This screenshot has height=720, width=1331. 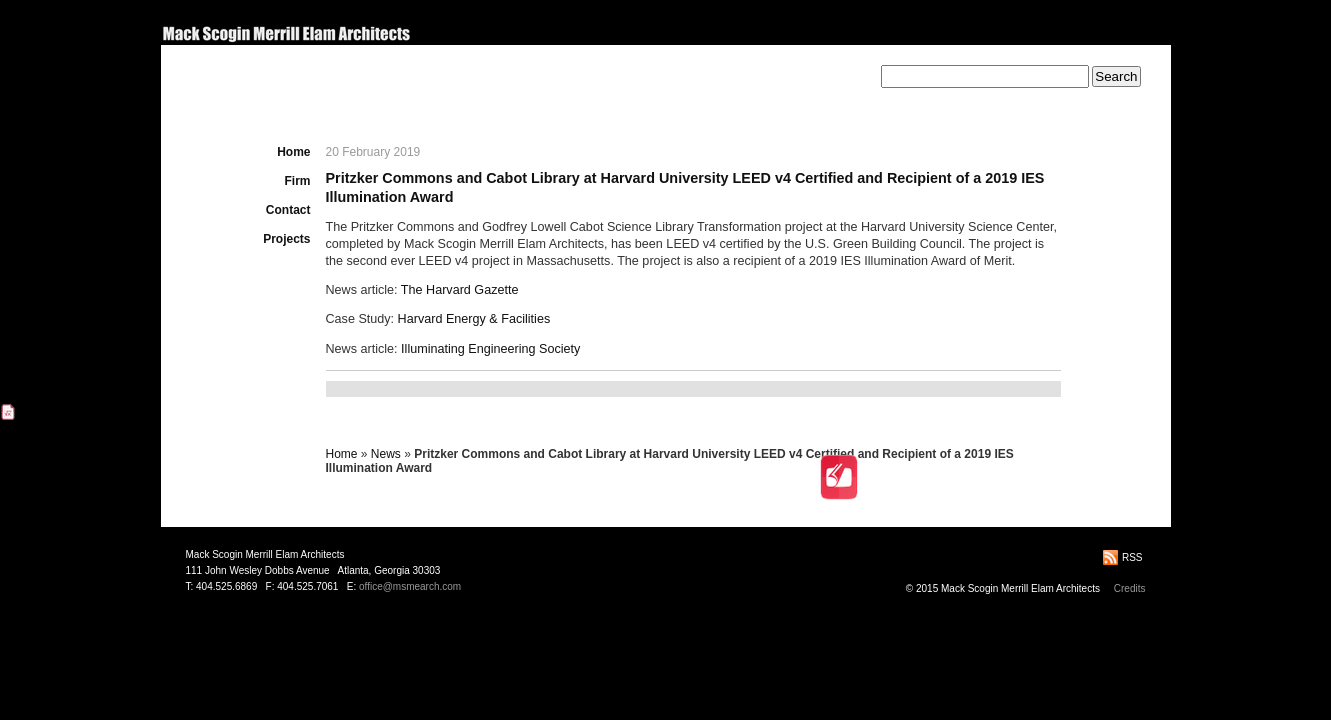 What do you see at coordinates (8, 412) in the screenshot?
I see `open a mathematical formula document` at bounding box center [8, 412].